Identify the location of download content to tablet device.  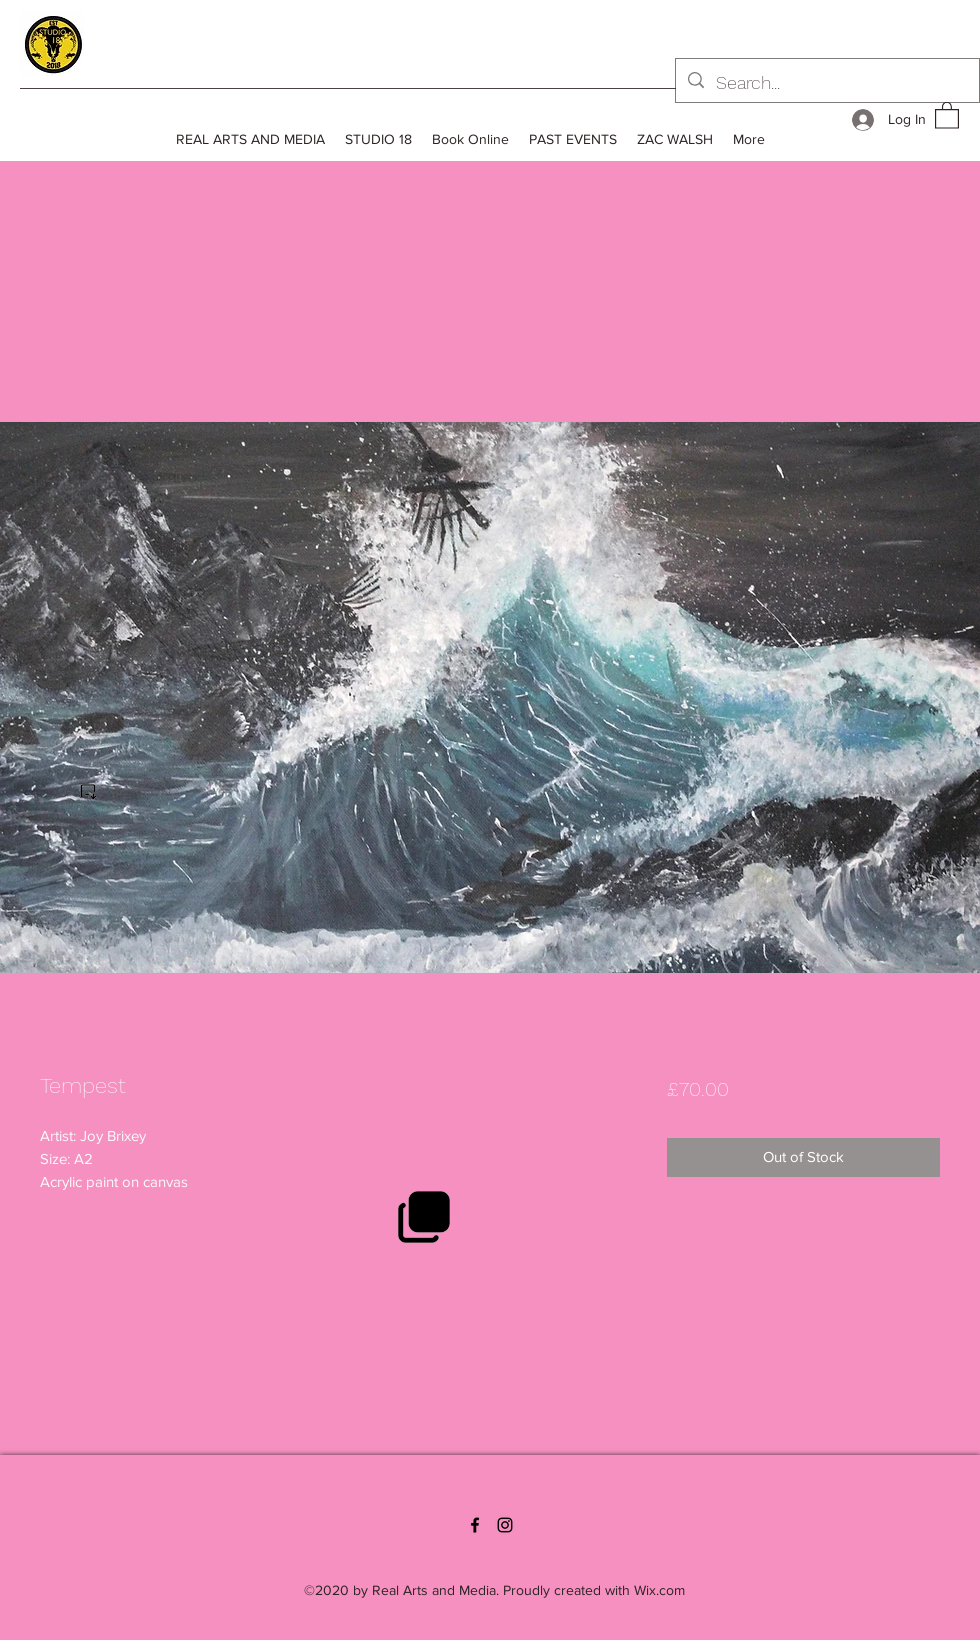
(88, 791).